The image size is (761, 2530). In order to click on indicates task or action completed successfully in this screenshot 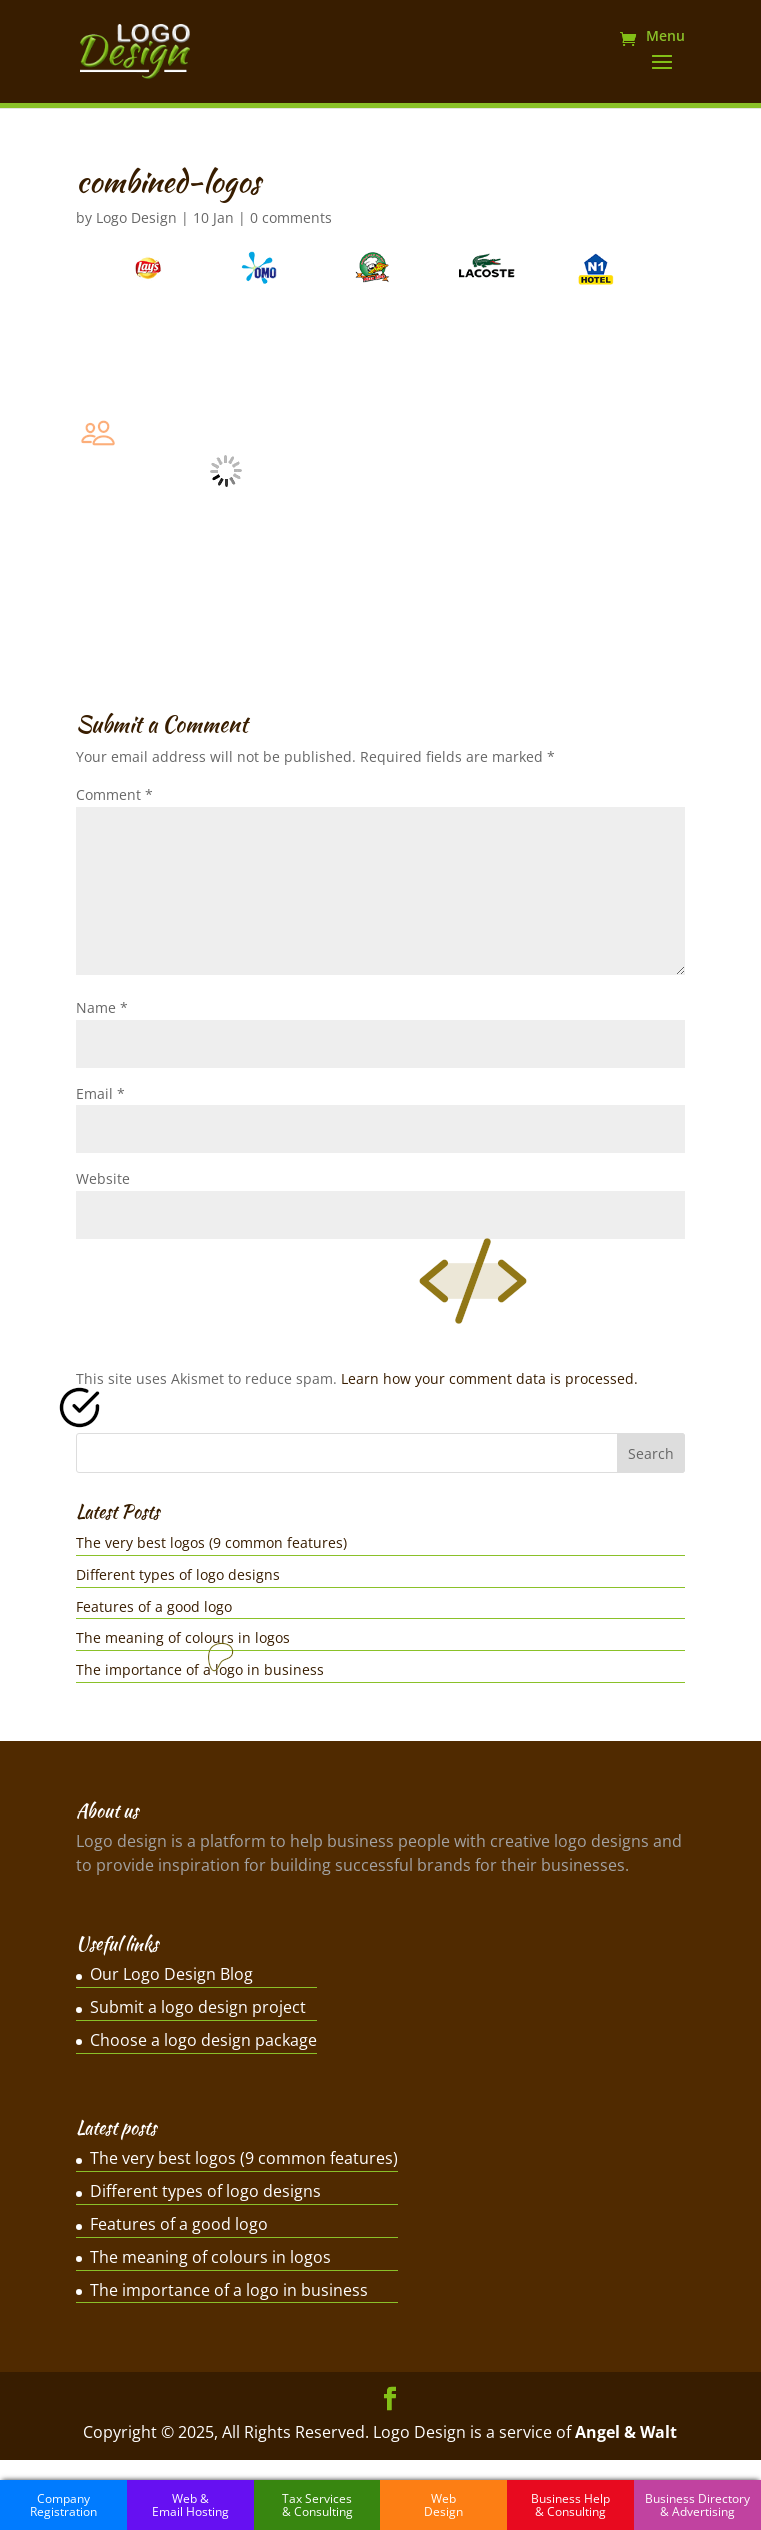, I will do `click(79, 1407)`.